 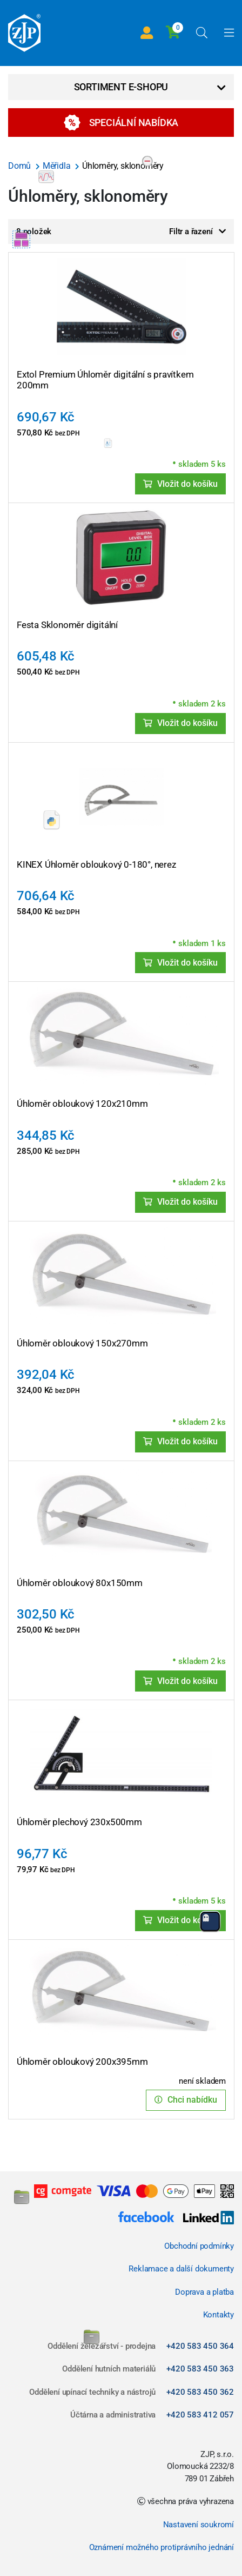 What do you see at coordinates (46, 176) in the screenshot?
I see `open power statistics and battery usage details` at bounding box center [46, 176].